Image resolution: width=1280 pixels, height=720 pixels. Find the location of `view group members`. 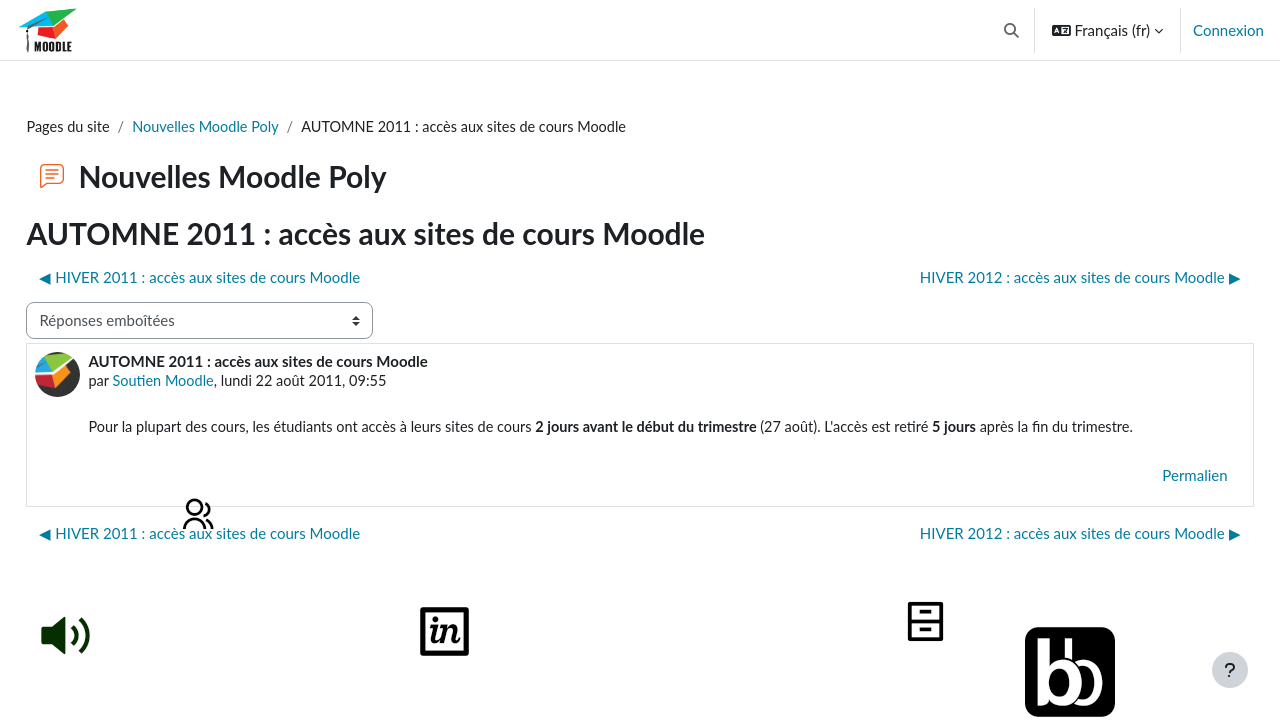

view group members is located at coordinates (197, 514).